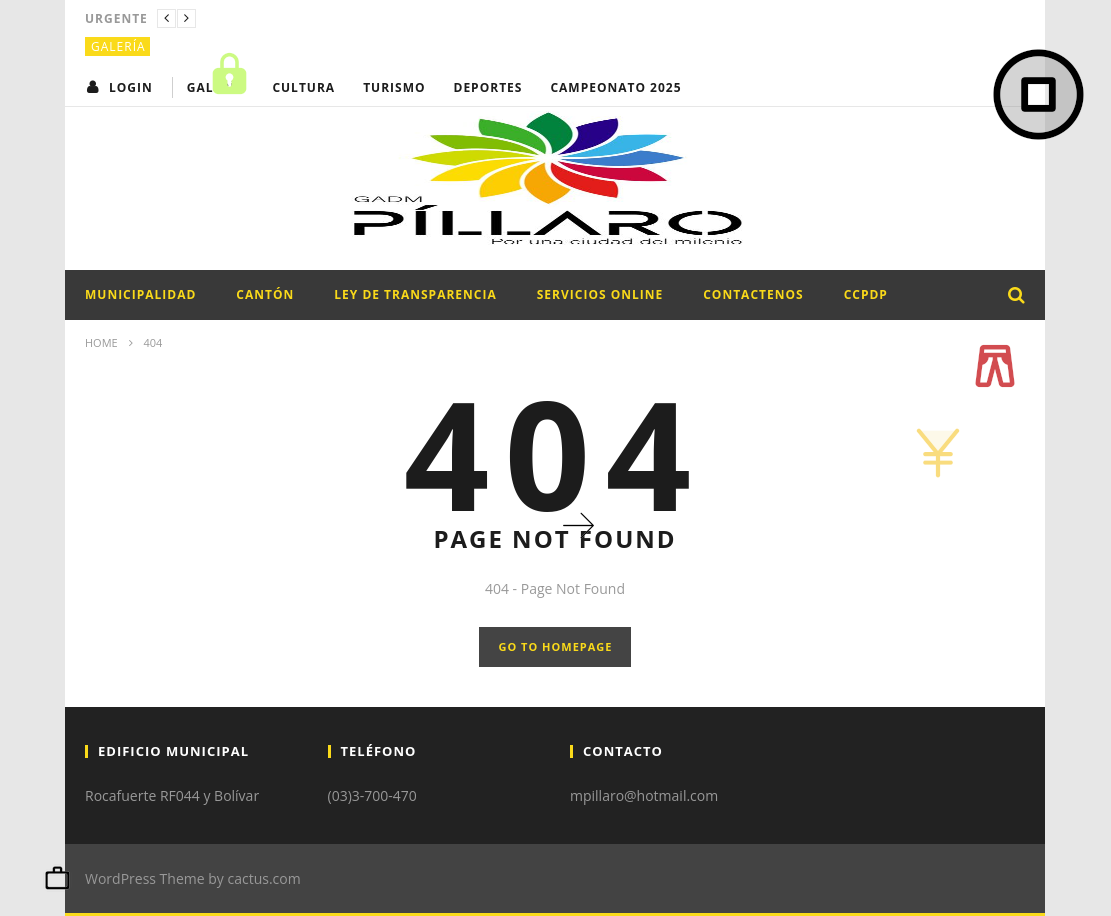  I want to click on stop media playback, so click(1038, 94).